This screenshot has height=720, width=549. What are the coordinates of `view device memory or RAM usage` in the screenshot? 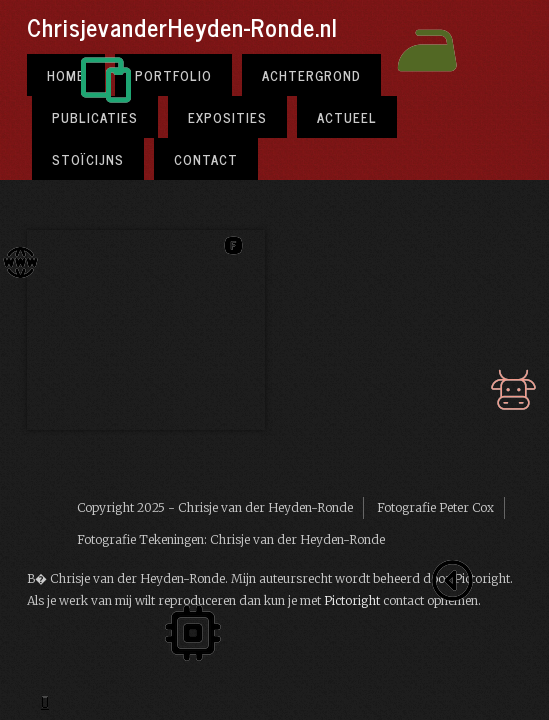 It's located at (193, 633).